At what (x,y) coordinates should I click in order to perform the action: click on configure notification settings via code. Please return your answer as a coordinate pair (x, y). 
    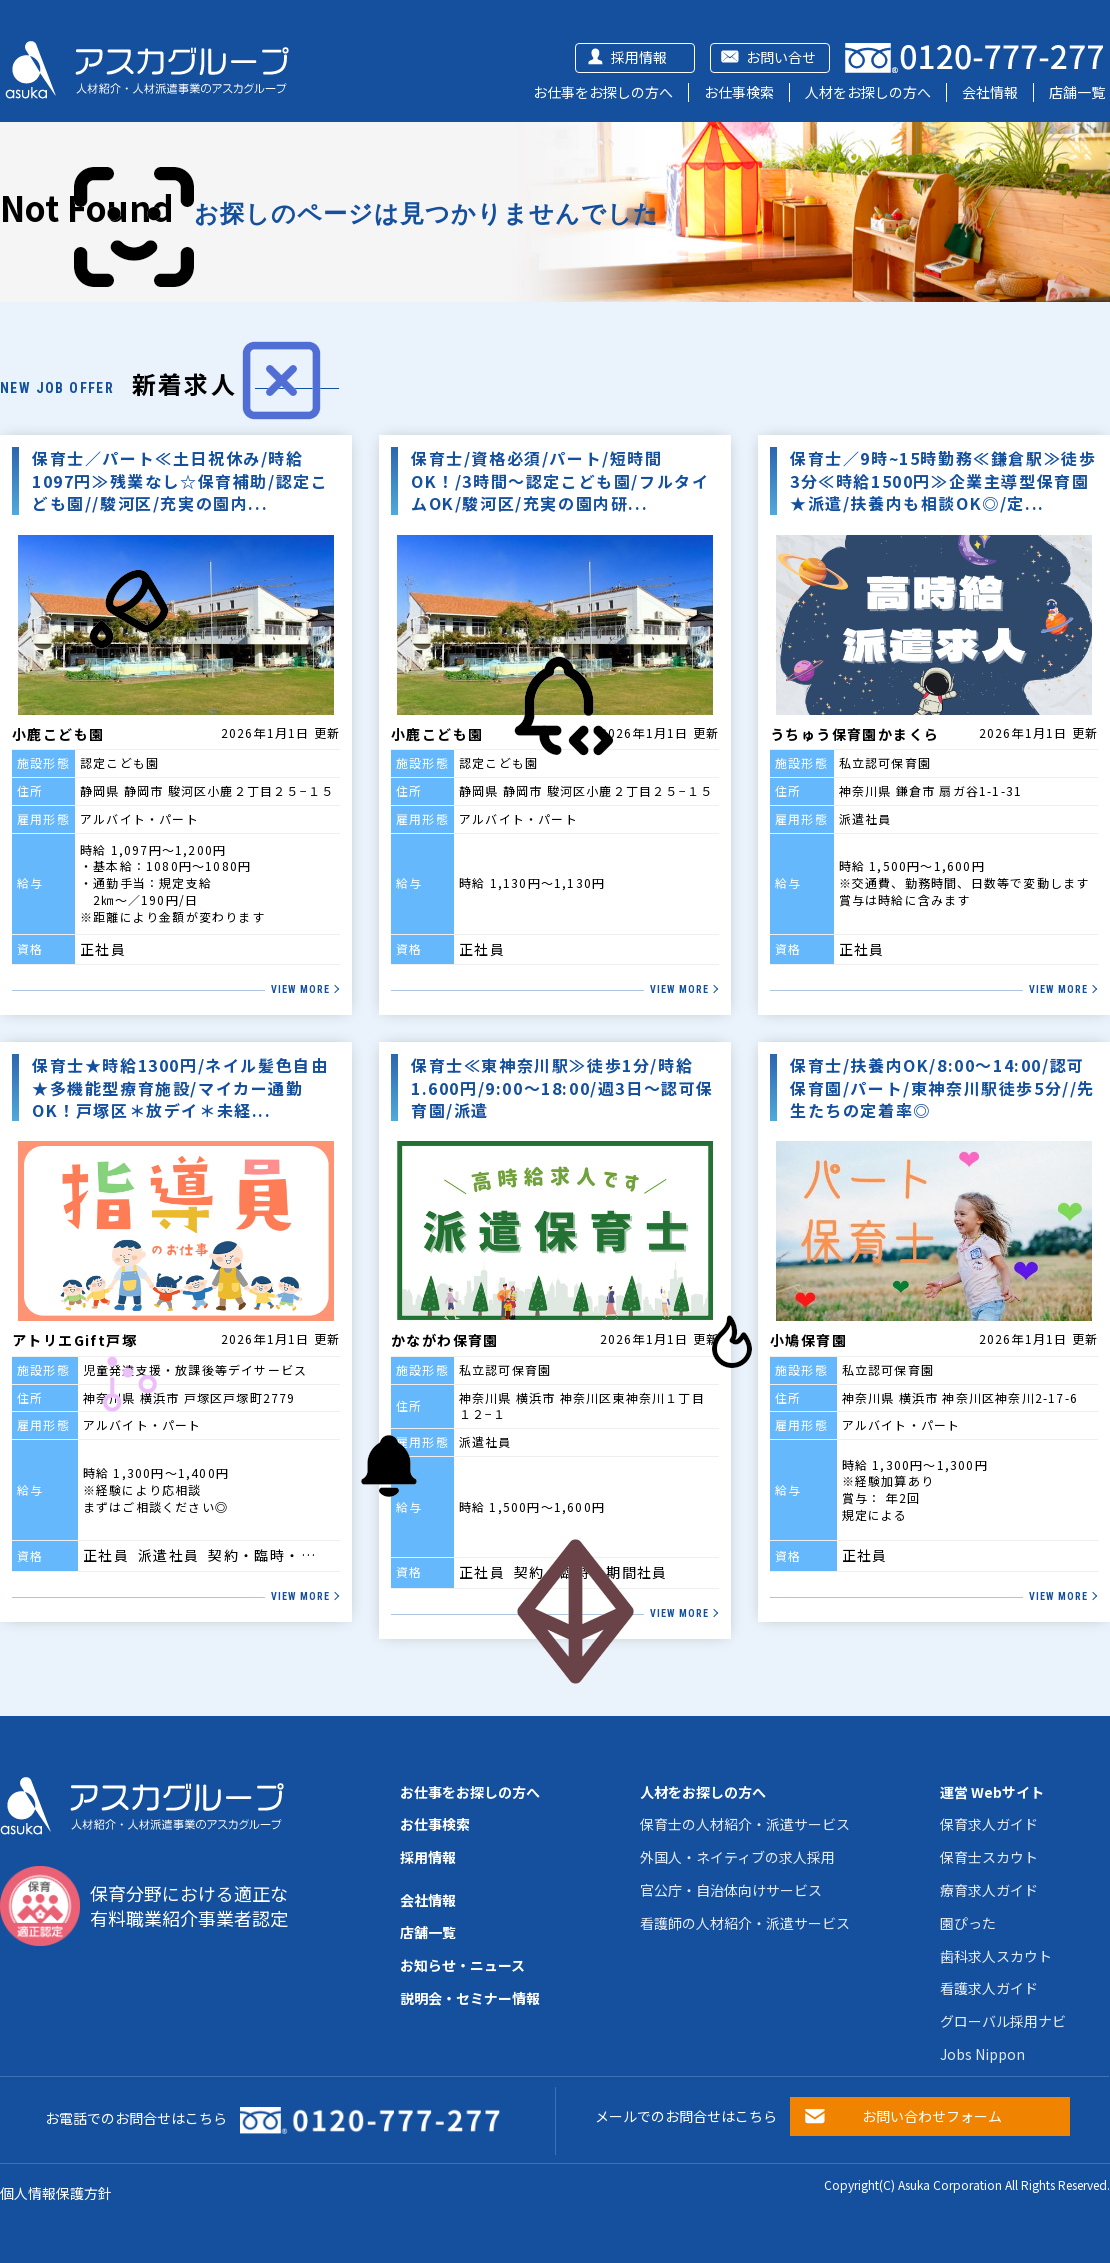
    Looking at the image, I should click on (559, 706).